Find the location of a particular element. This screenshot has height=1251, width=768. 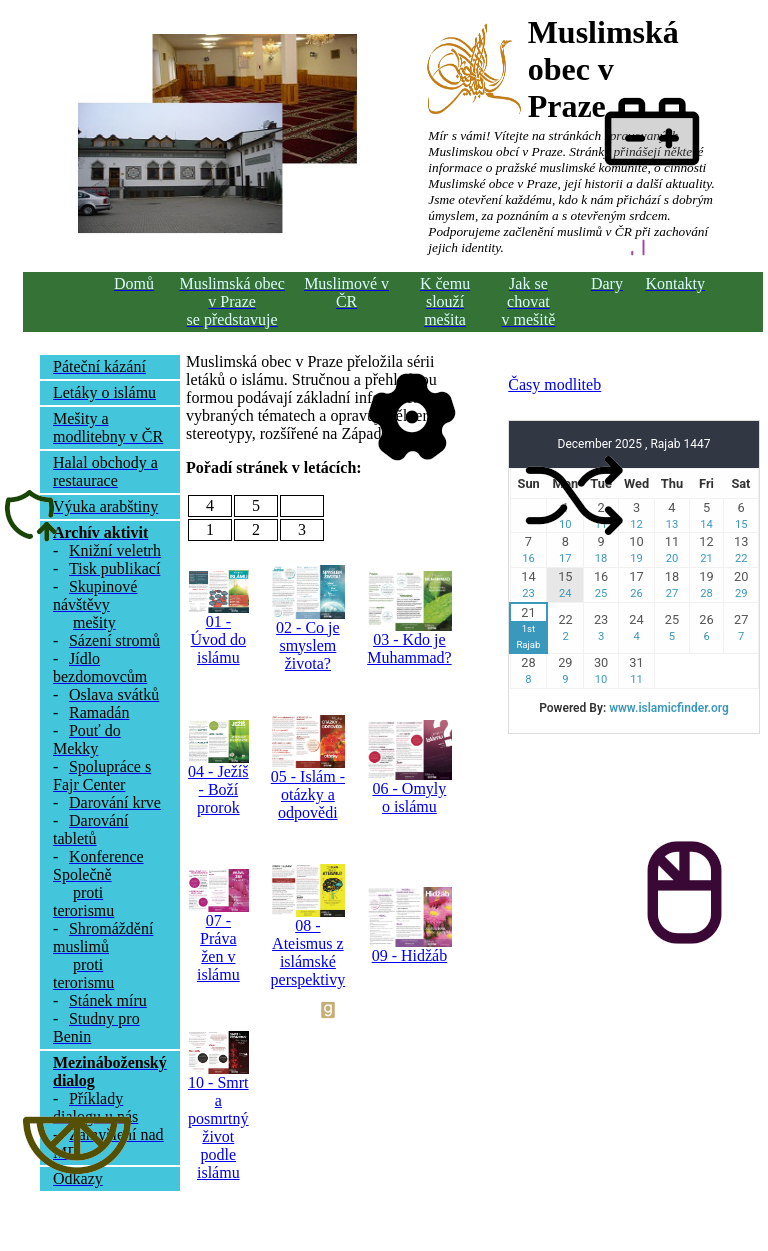

open Goodreads app is located at coordinates (328, 1010).